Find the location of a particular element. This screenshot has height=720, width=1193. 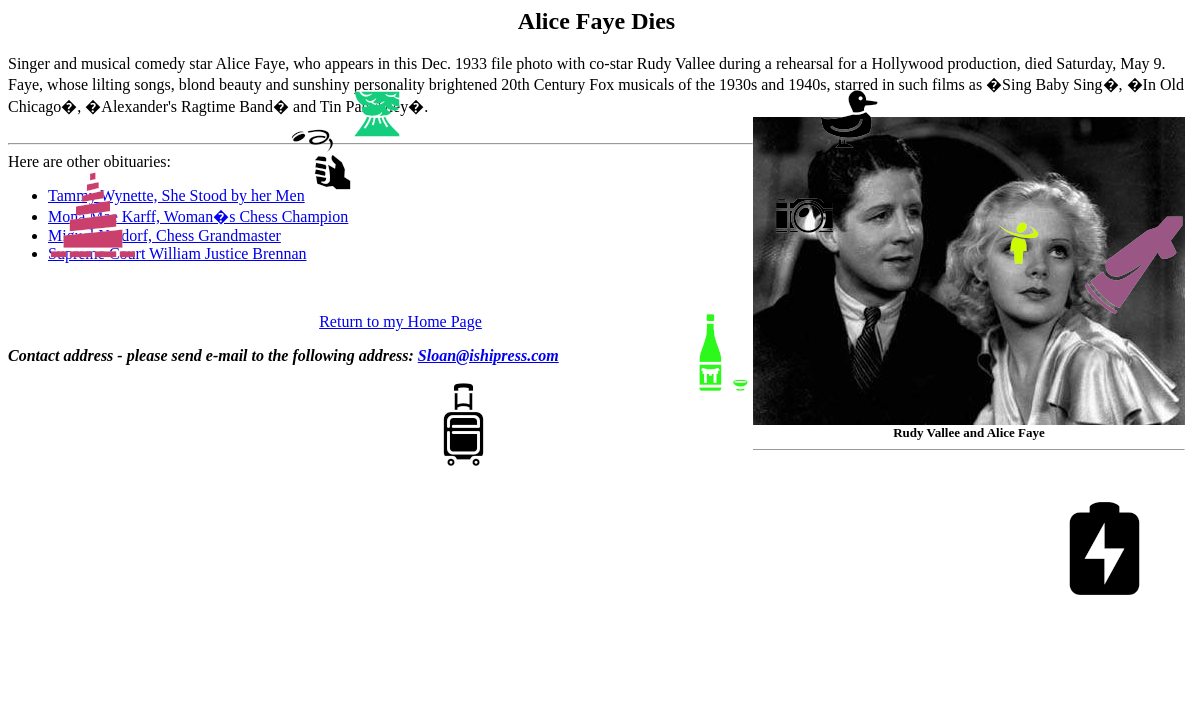

indicates volcanic activity or geological hazard is located at coordinates (377, 114).